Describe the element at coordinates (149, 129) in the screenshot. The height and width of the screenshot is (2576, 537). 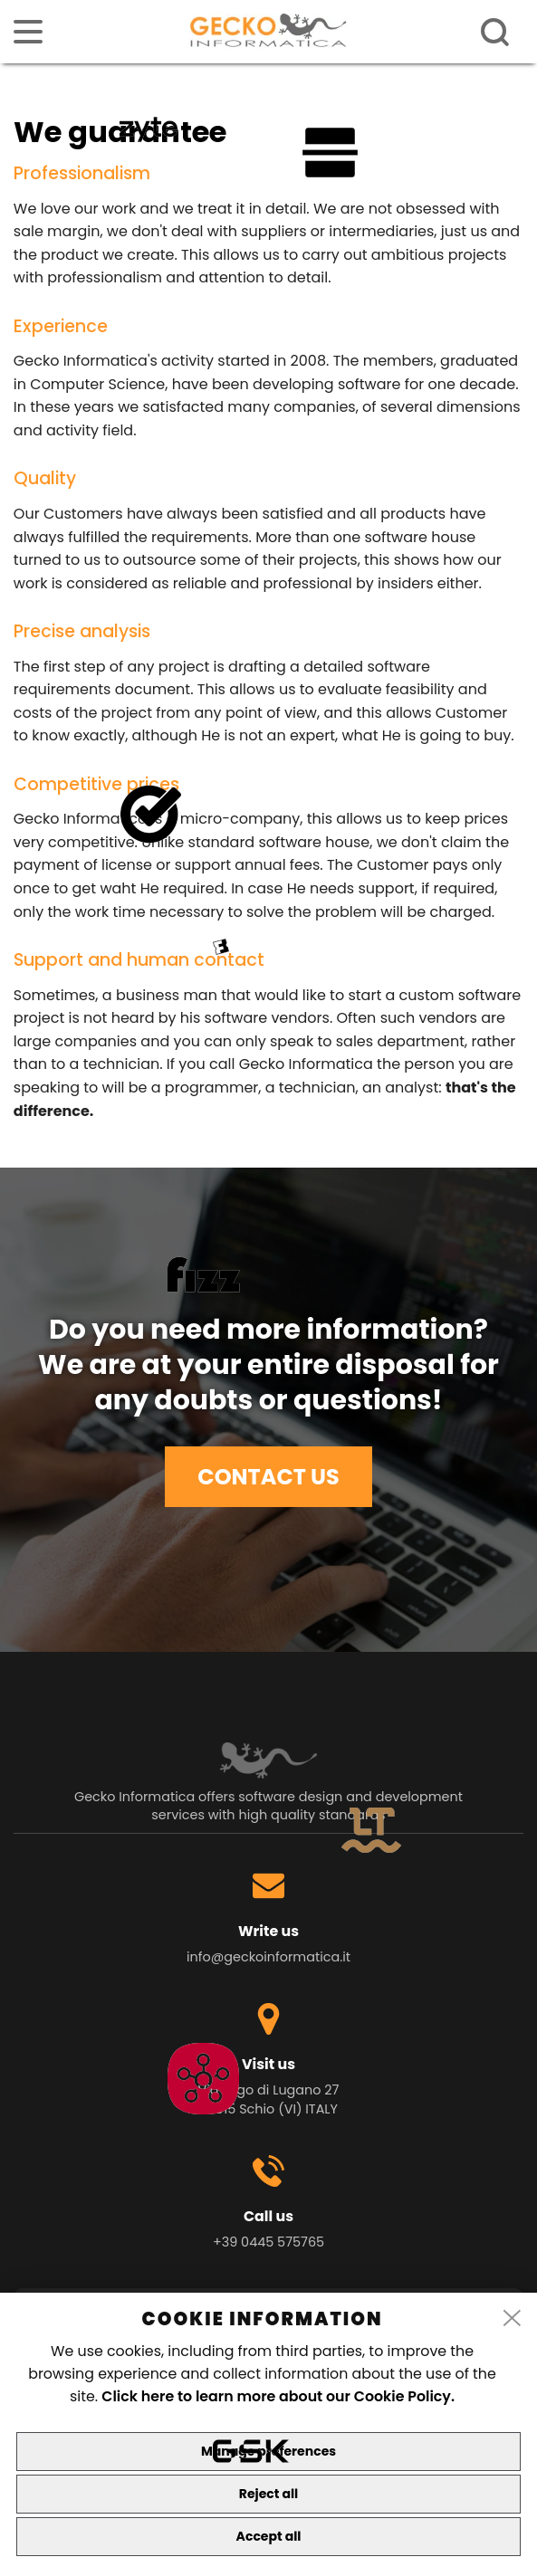
I see `Zyte company logo` at that location.